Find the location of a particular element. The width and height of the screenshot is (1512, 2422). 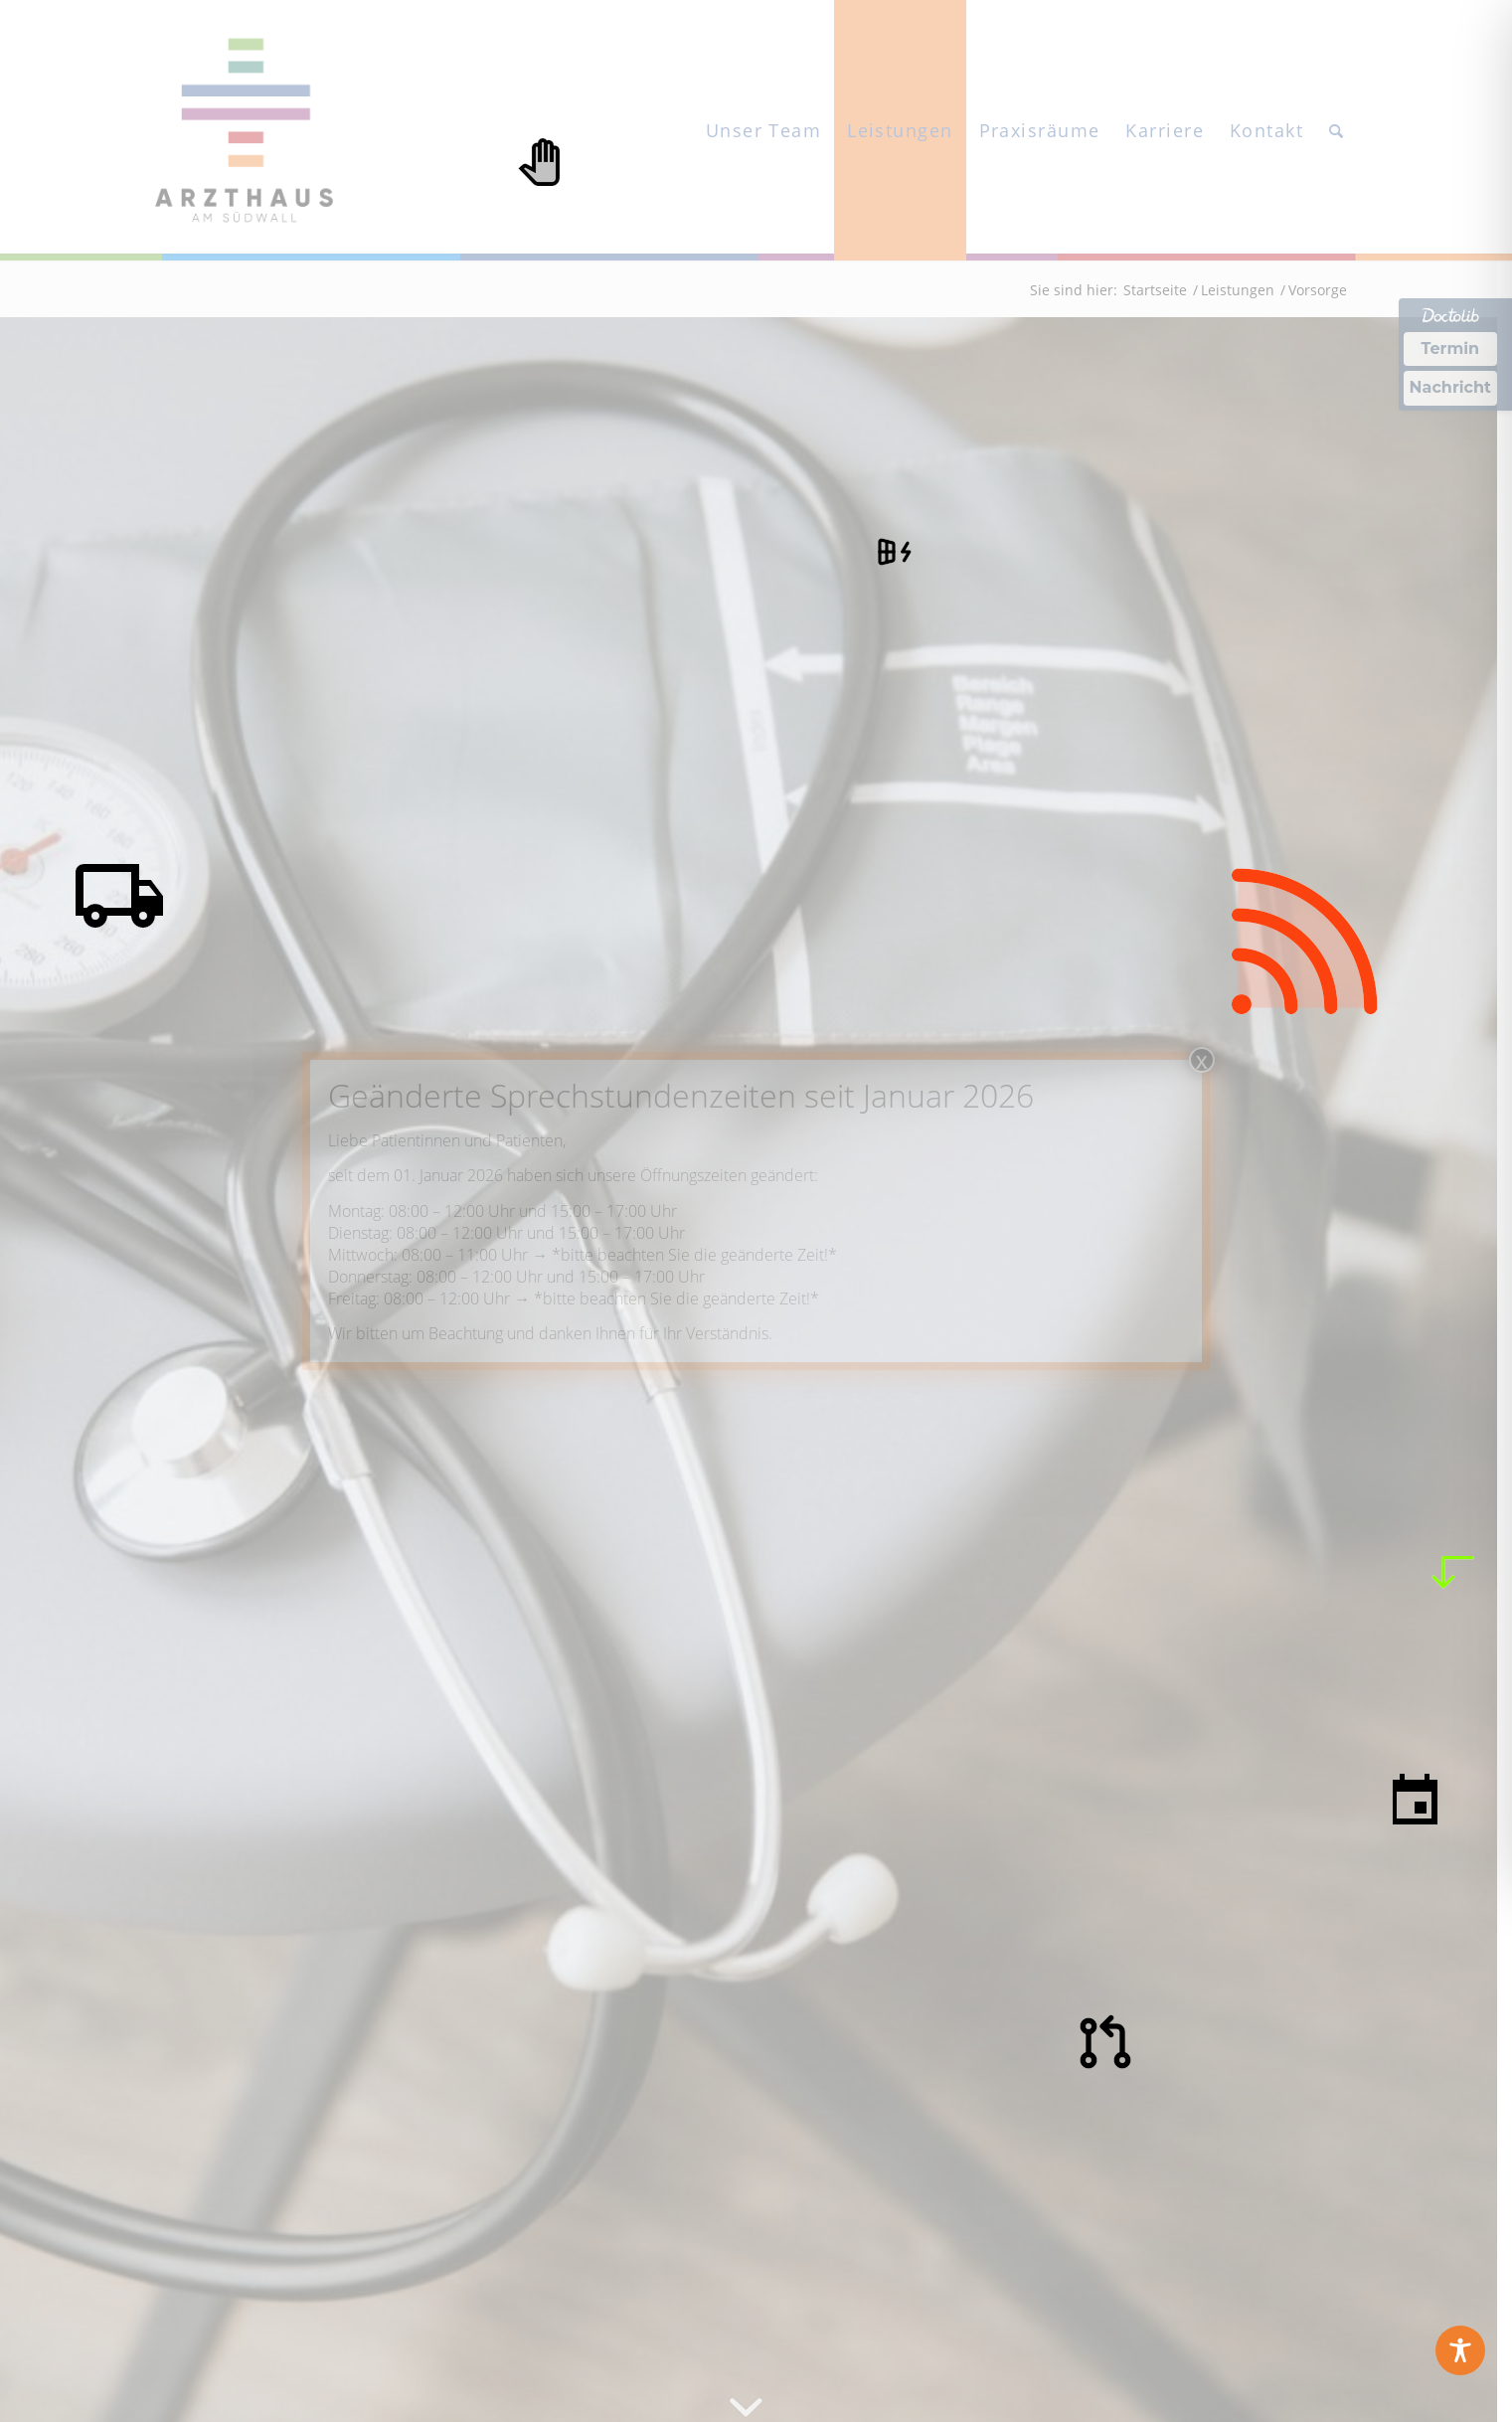

navigate back and down in a menu hierarchy is located at coordinates (1451, 1569).